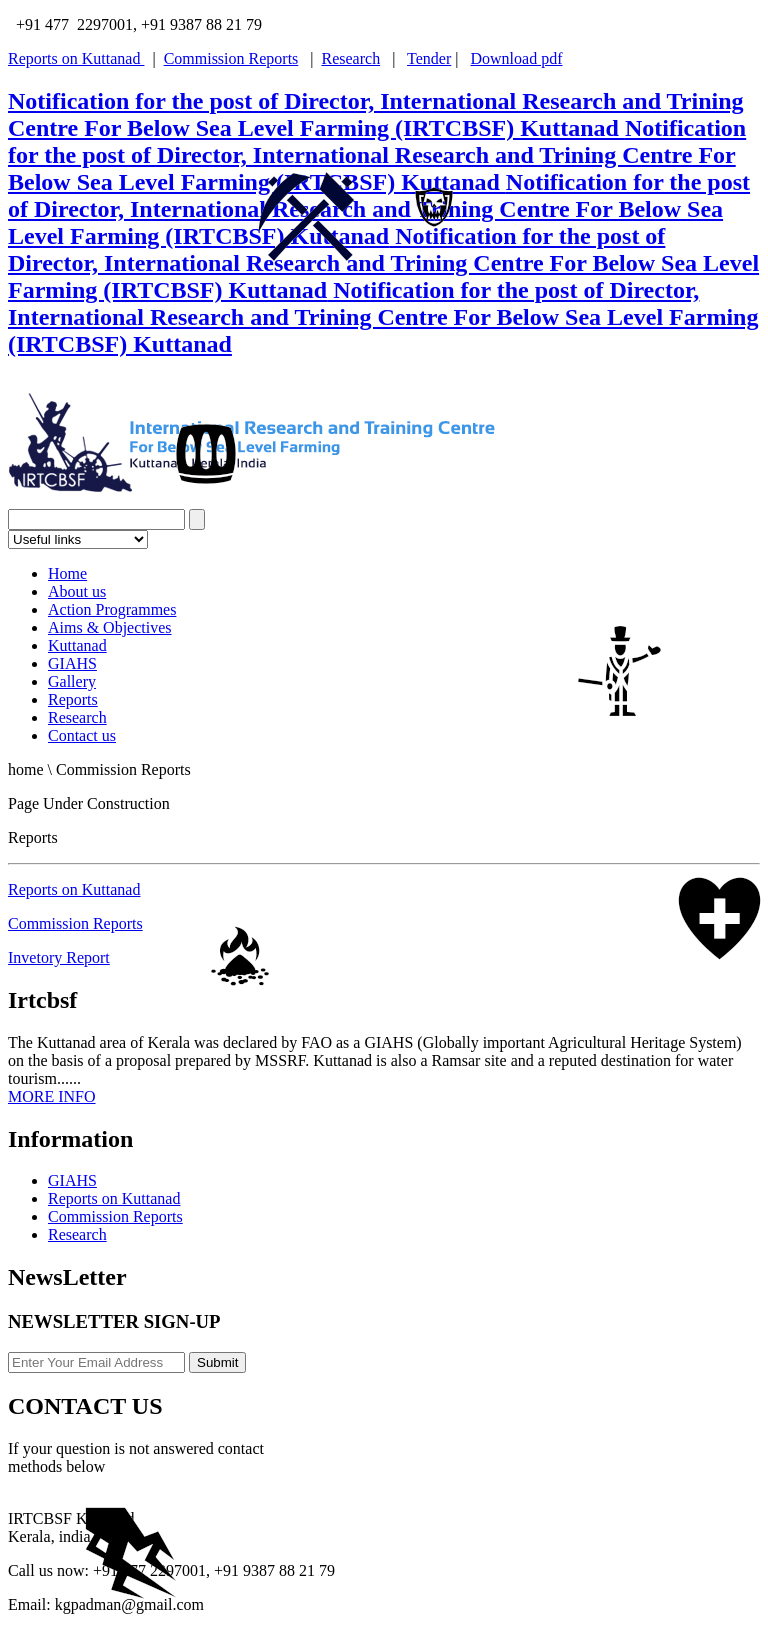 This screenshot has height=1630, width=768. I want to click on indicates a severe thunderstorm warning, so click(130, 1553).